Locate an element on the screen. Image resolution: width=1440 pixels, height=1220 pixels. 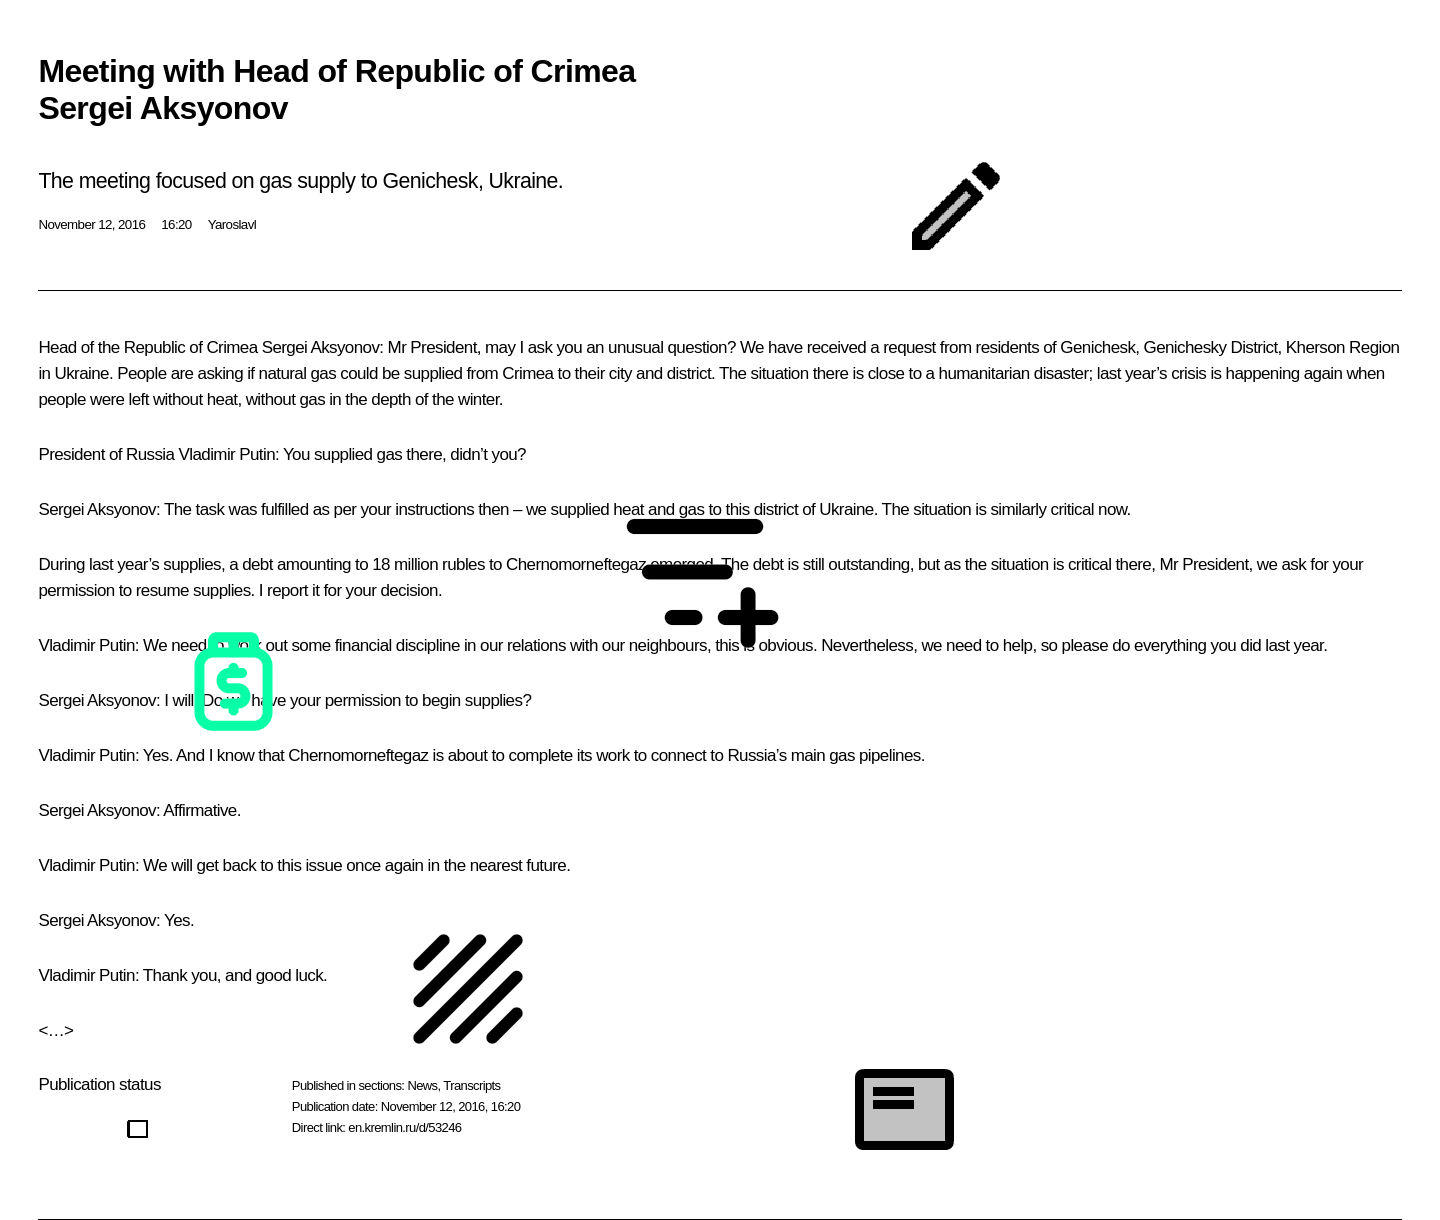
add a new filter criteria is located at coordinates (695, 572).